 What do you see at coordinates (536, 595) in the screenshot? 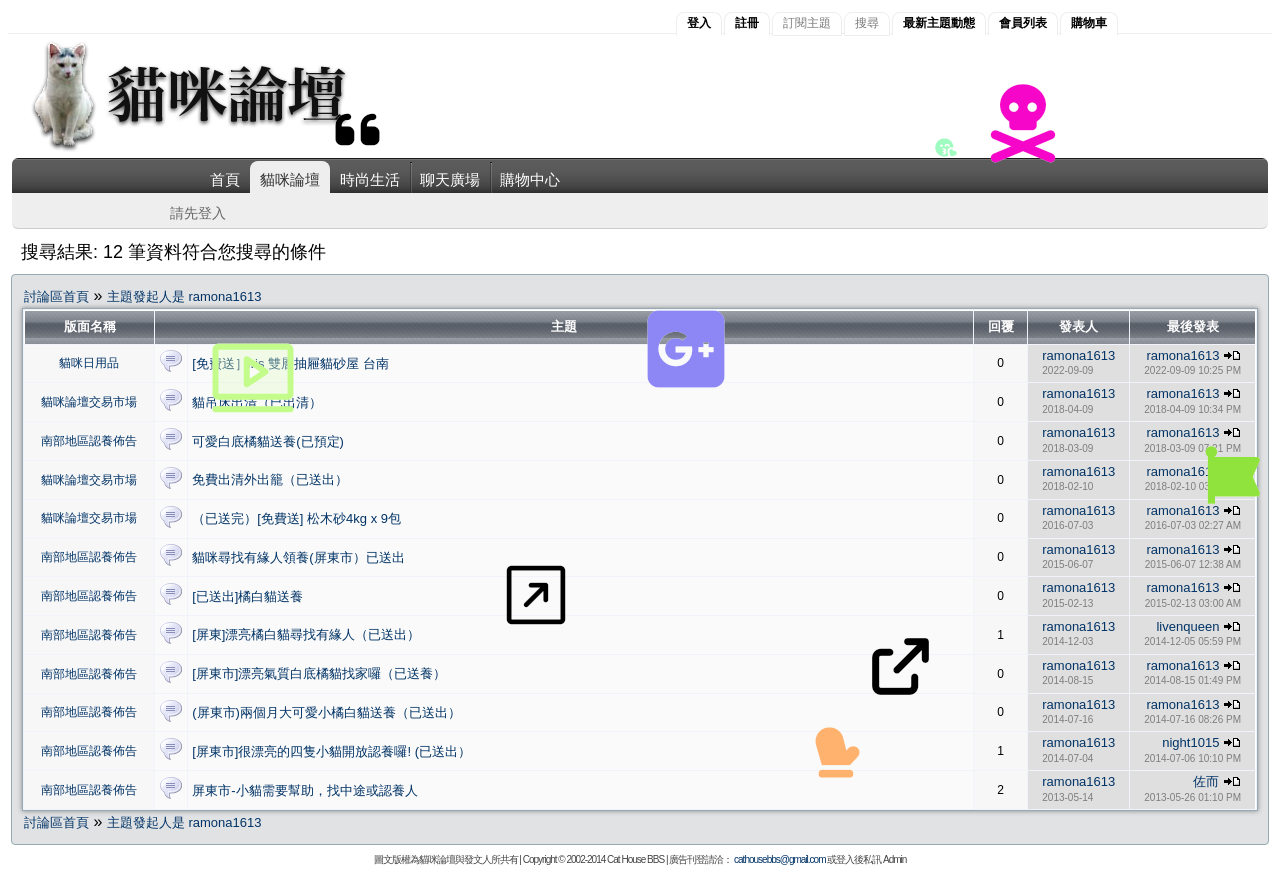
I see `open link in new window` at bounding box center [536, 595].